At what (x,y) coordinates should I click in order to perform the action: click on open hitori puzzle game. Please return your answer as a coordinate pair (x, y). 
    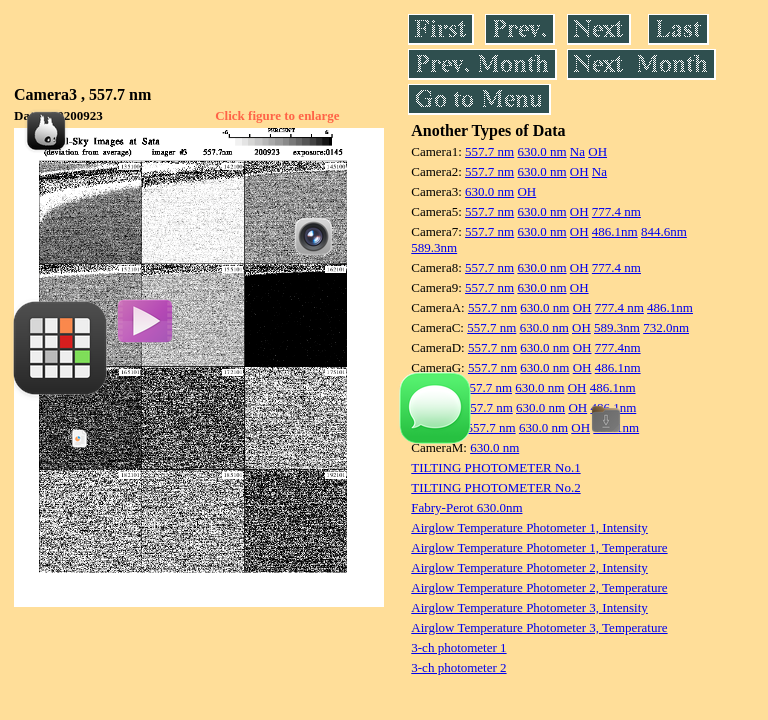
    Looking at the image, I should click on (60, 348).